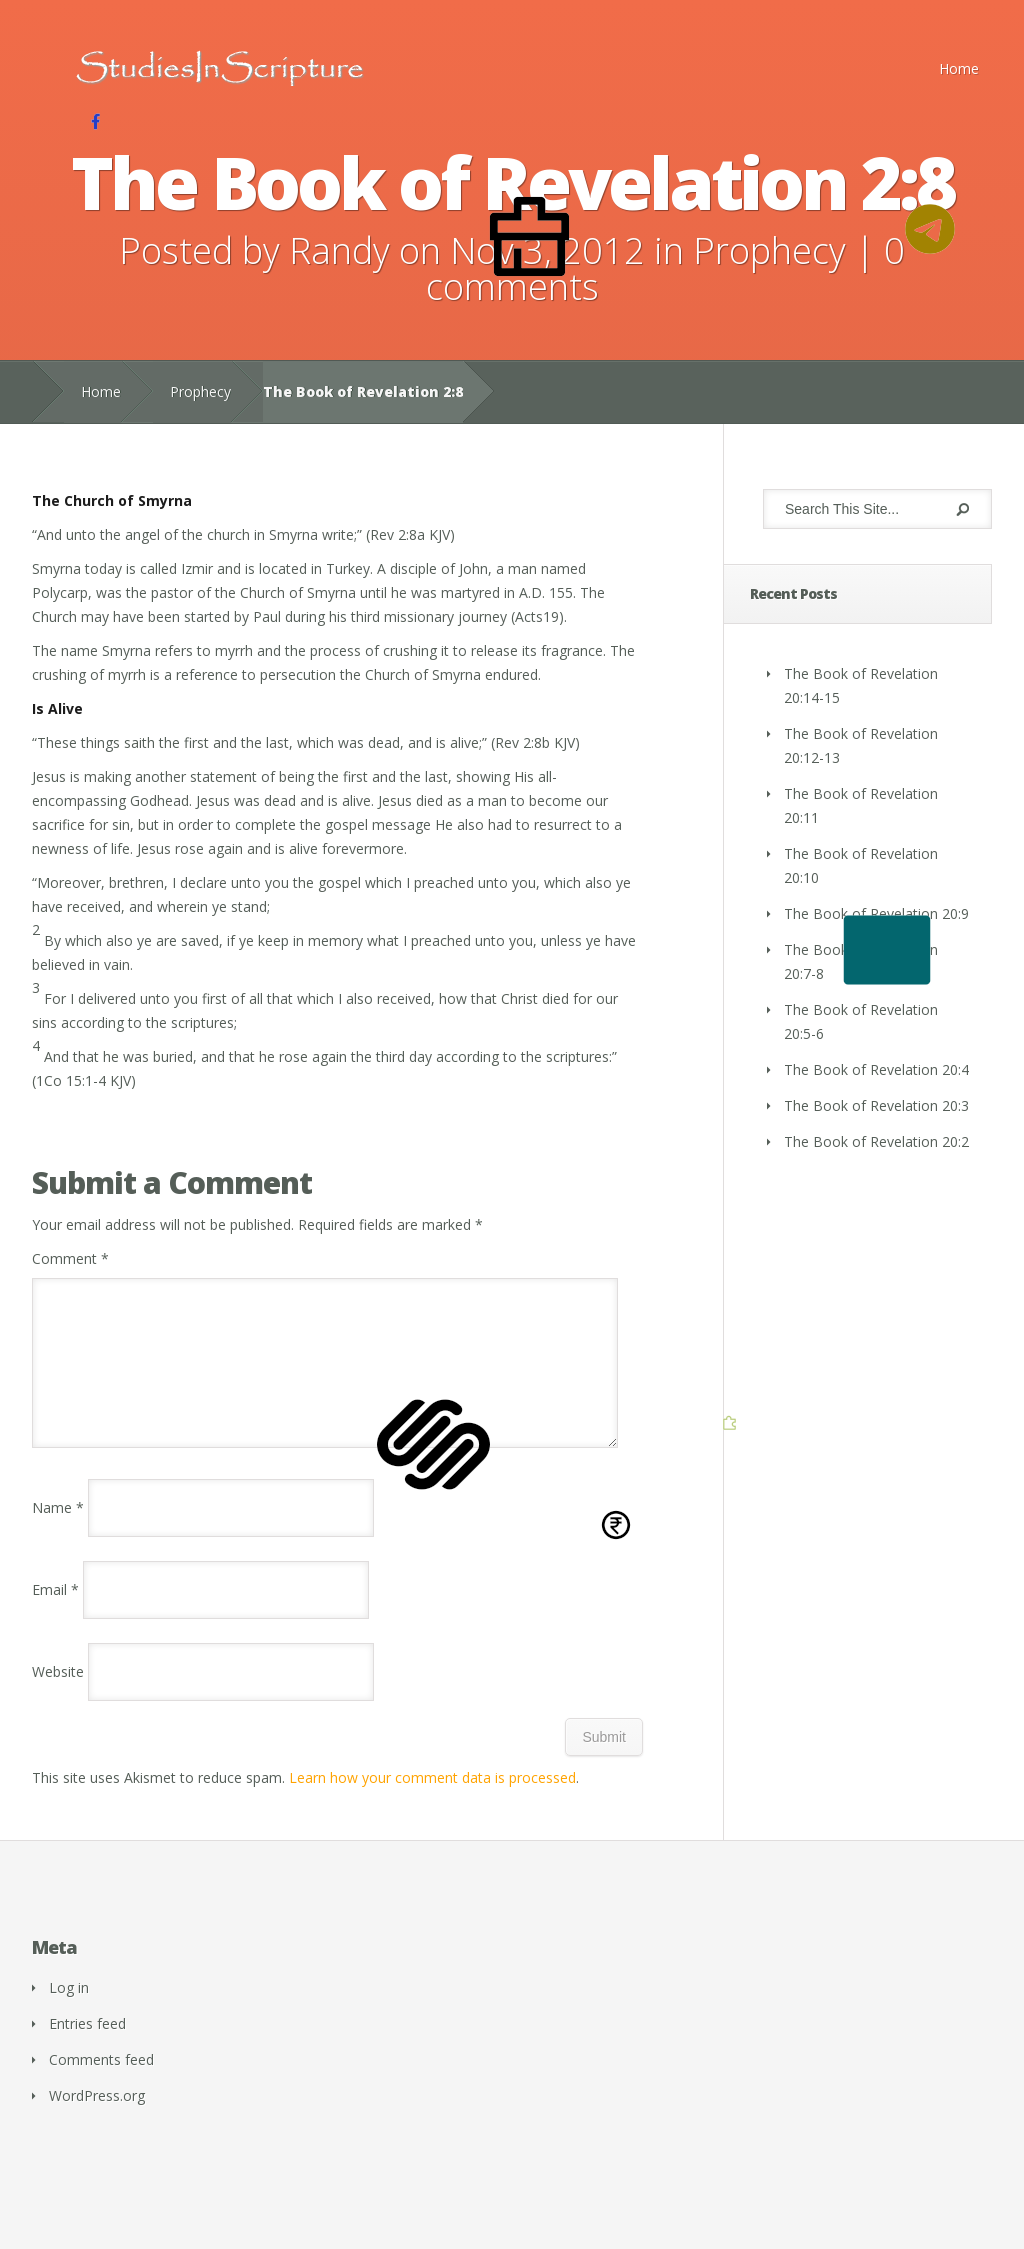 Image resolution: width=1024 pixels, height=2249 pixels. Describe the element at coordinates (529, 236) in the screenshot. I see `access brush or painting tools` at that location.